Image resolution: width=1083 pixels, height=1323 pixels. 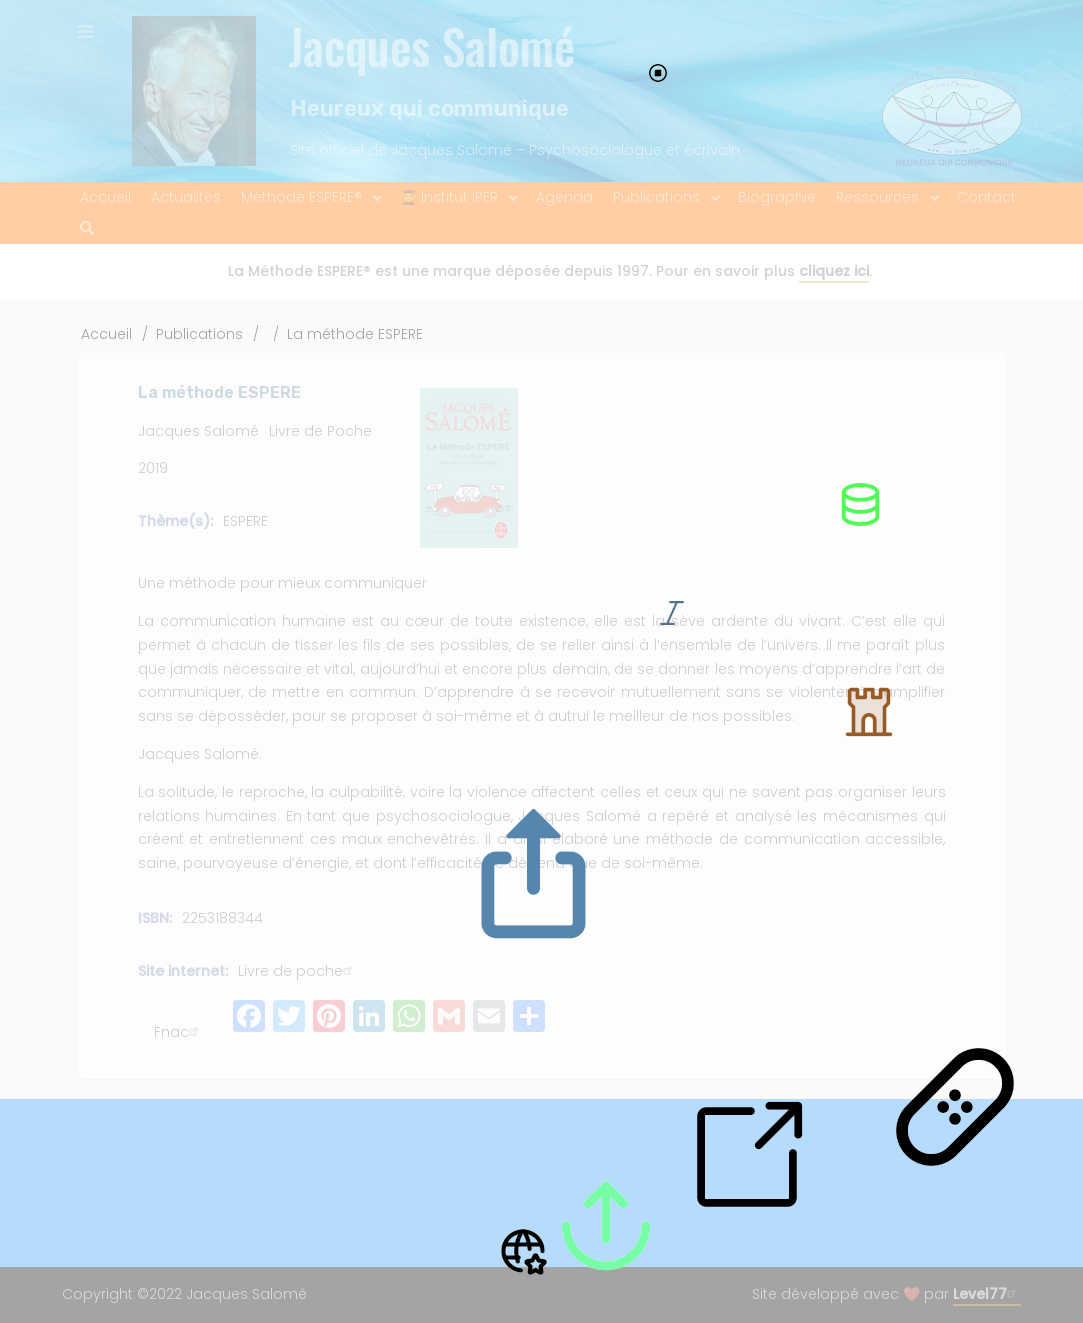 What do you see at coordinates (533, 877) in the screenshot?
I see `share this content` at bounding box center [533, 877].